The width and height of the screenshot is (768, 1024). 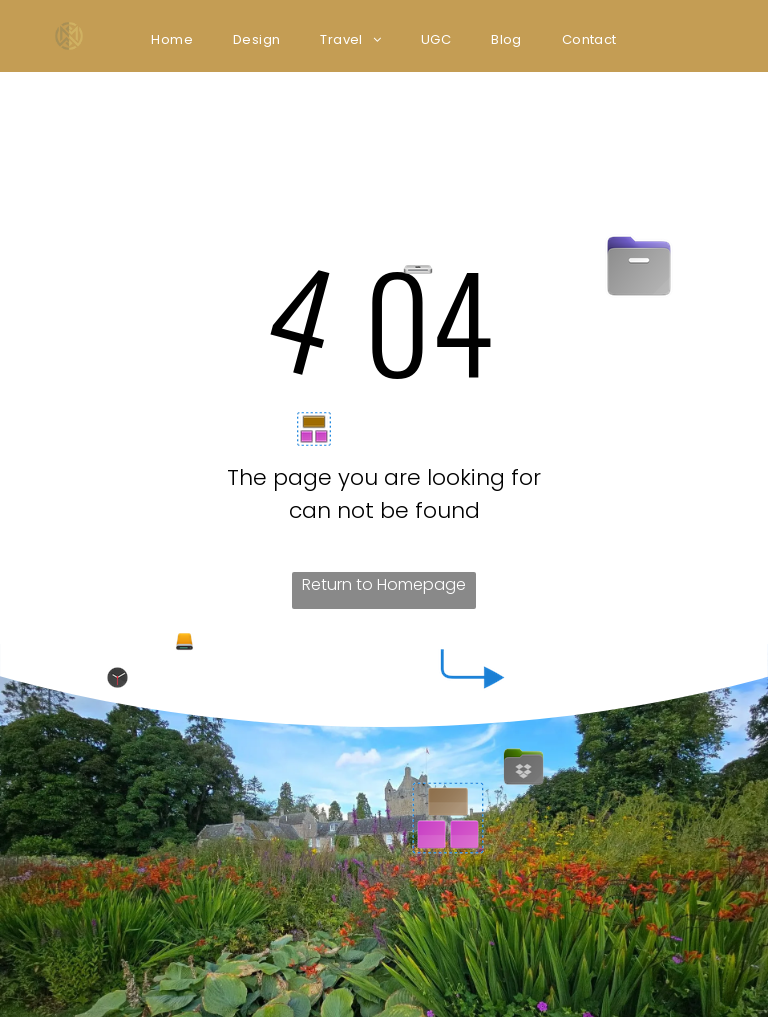 What do you see at coordinates (473, 668) in the screenshot?
I see `forward an email message` at bounding box center [473, 668].